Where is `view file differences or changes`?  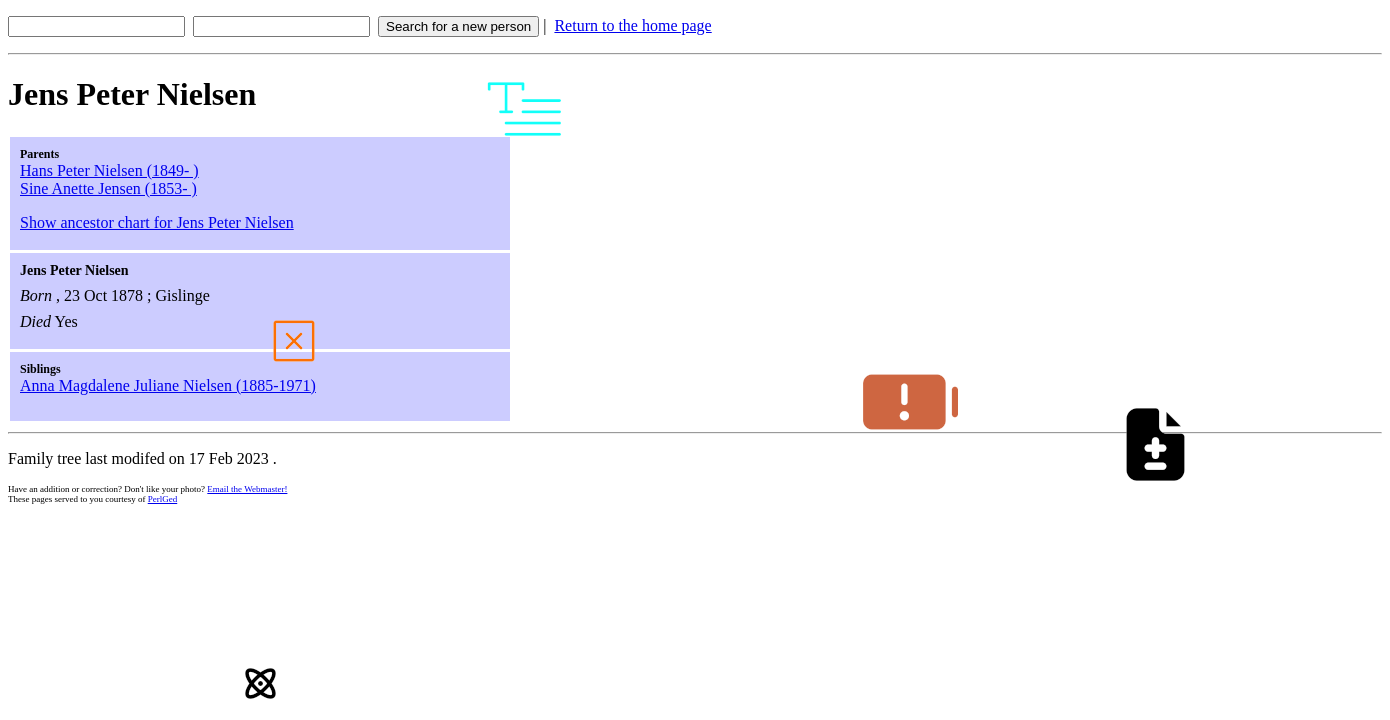
view file differences or changes is located at coordinates (1155, 444).